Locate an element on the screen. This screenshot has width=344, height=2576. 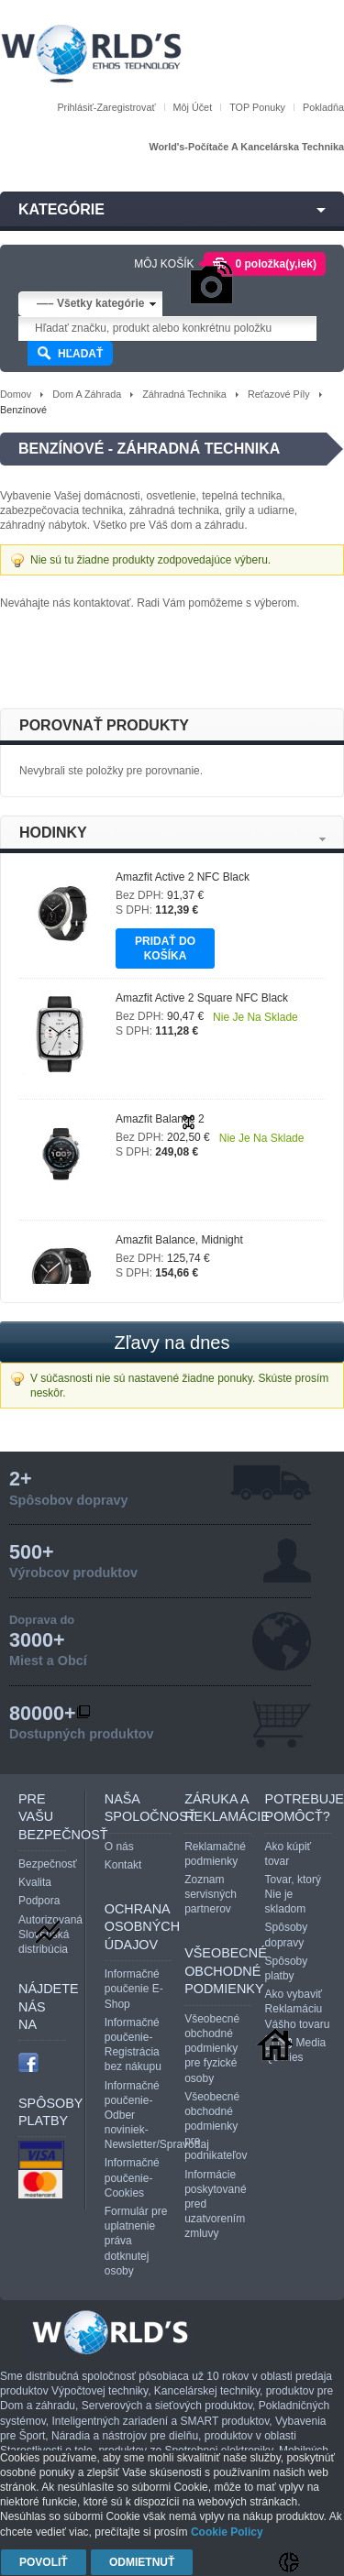
view stacked line chart data is located at coordinates (48, 1932).